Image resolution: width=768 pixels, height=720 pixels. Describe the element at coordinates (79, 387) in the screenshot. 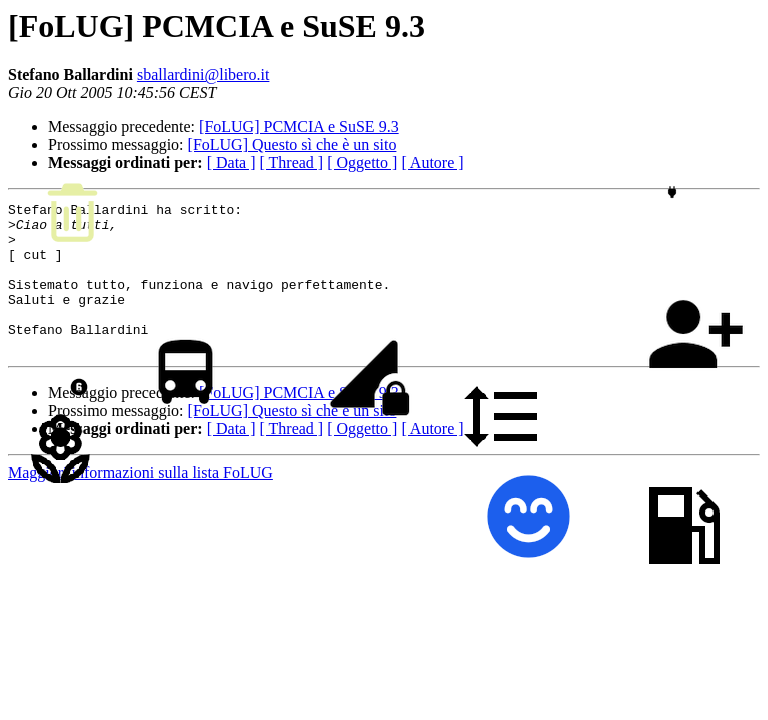

I see `indicates step 6 in a numbered process` at that location.